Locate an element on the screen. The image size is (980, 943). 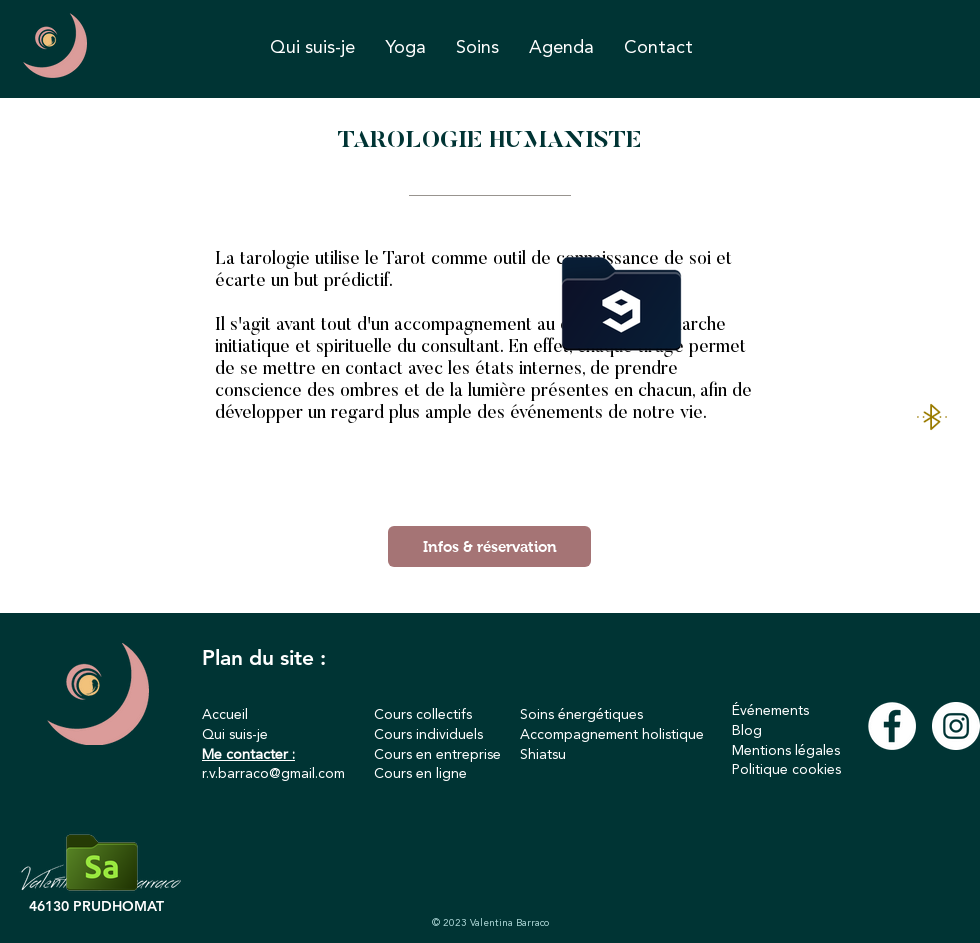
open Adobe Substance Sampler project folder is located at coordinates (101, 864).